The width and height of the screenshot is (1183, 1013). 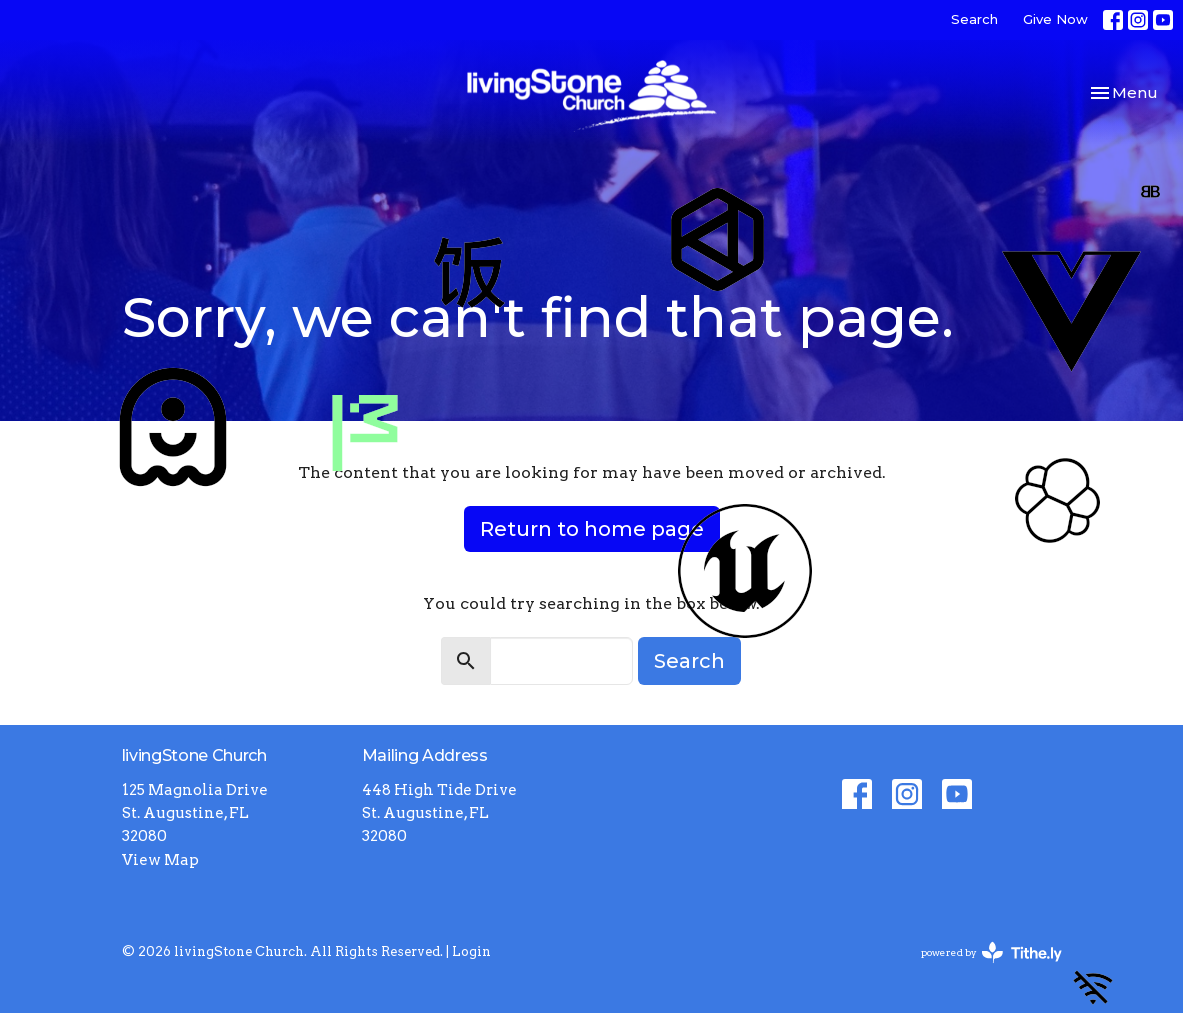 What do you see at coordinates (173, 427) in the screenshot?
I see `fun ghost avatar or profile icon` at bounding box center [173, 427].